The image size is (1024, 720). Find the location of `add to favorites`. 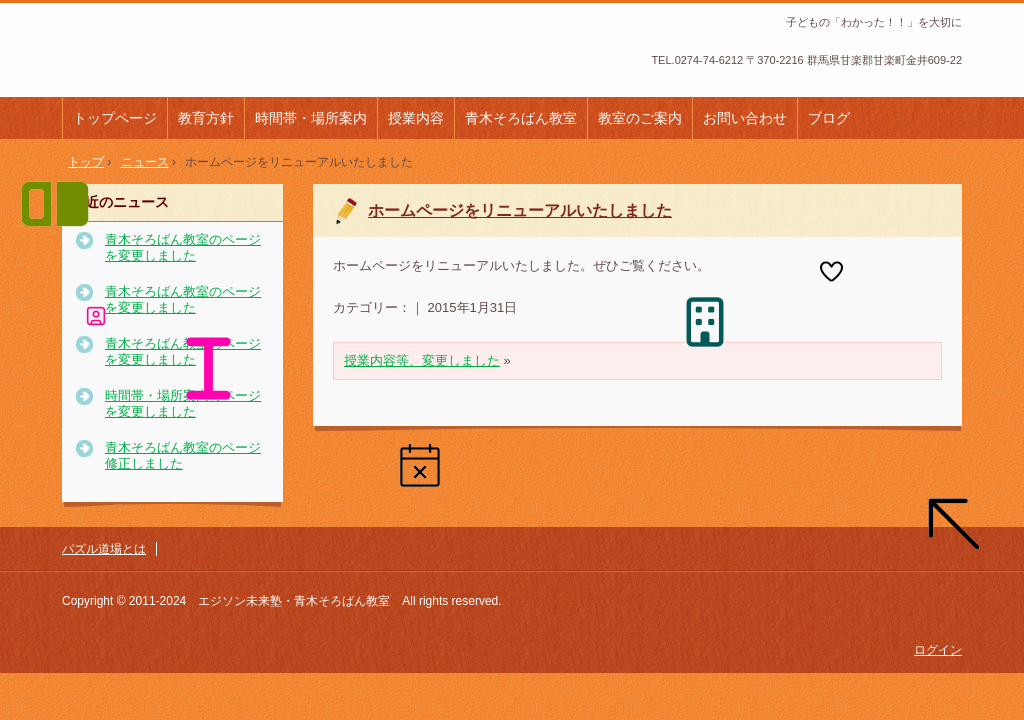

add to favorites is located at coordinates (831, 271).